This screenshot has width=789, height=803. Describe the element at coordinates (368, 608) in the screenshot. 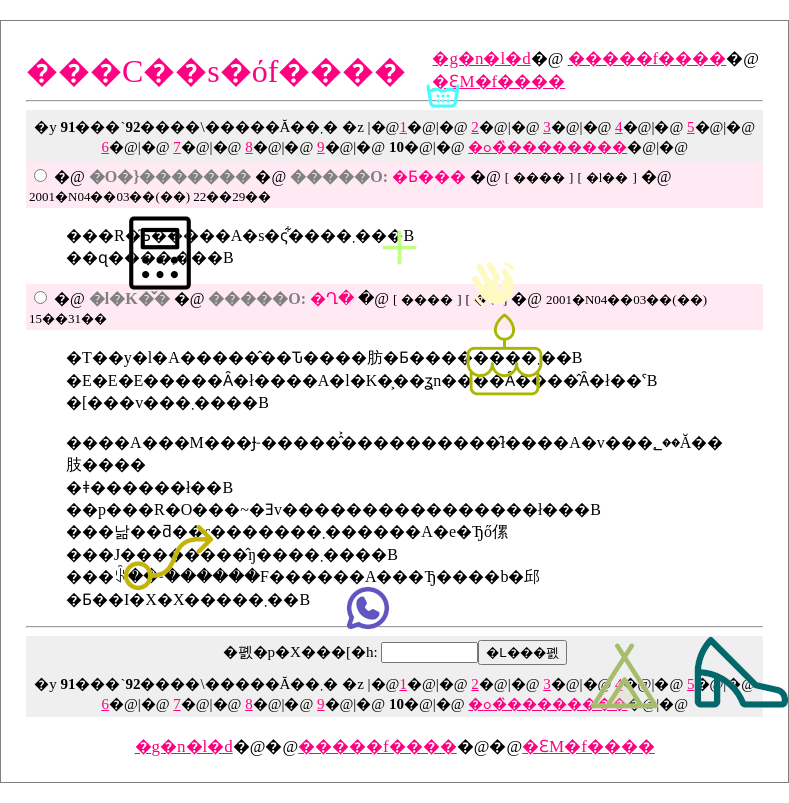

I see `open WhatsApp messaging app` at that location.